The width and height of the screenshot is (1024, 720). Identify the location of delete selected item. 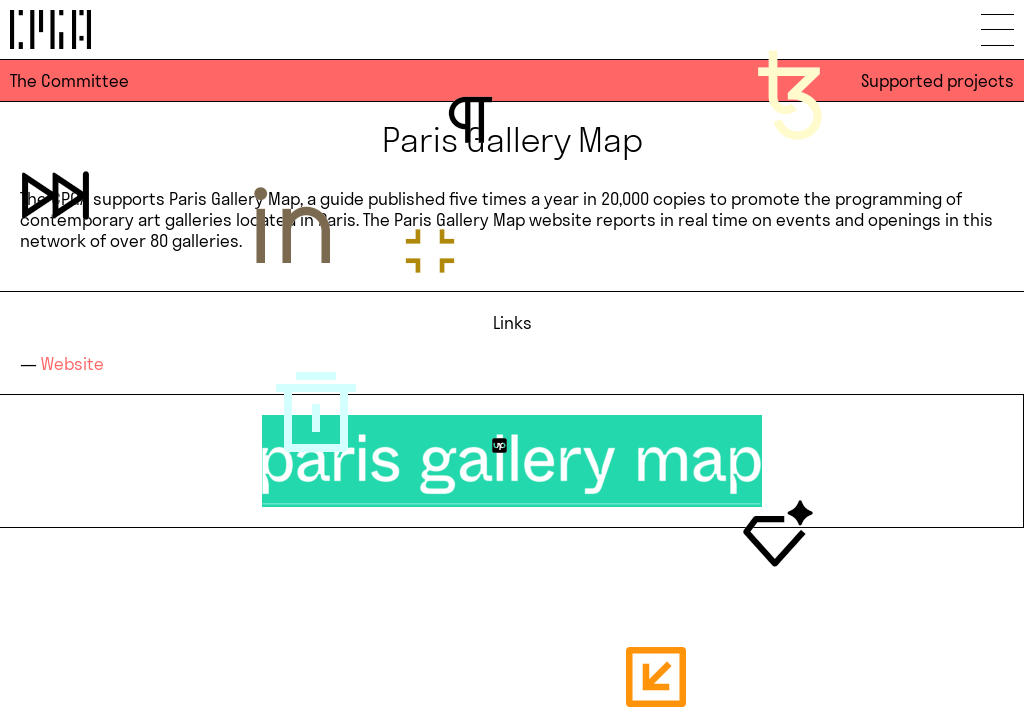
(316, 412).